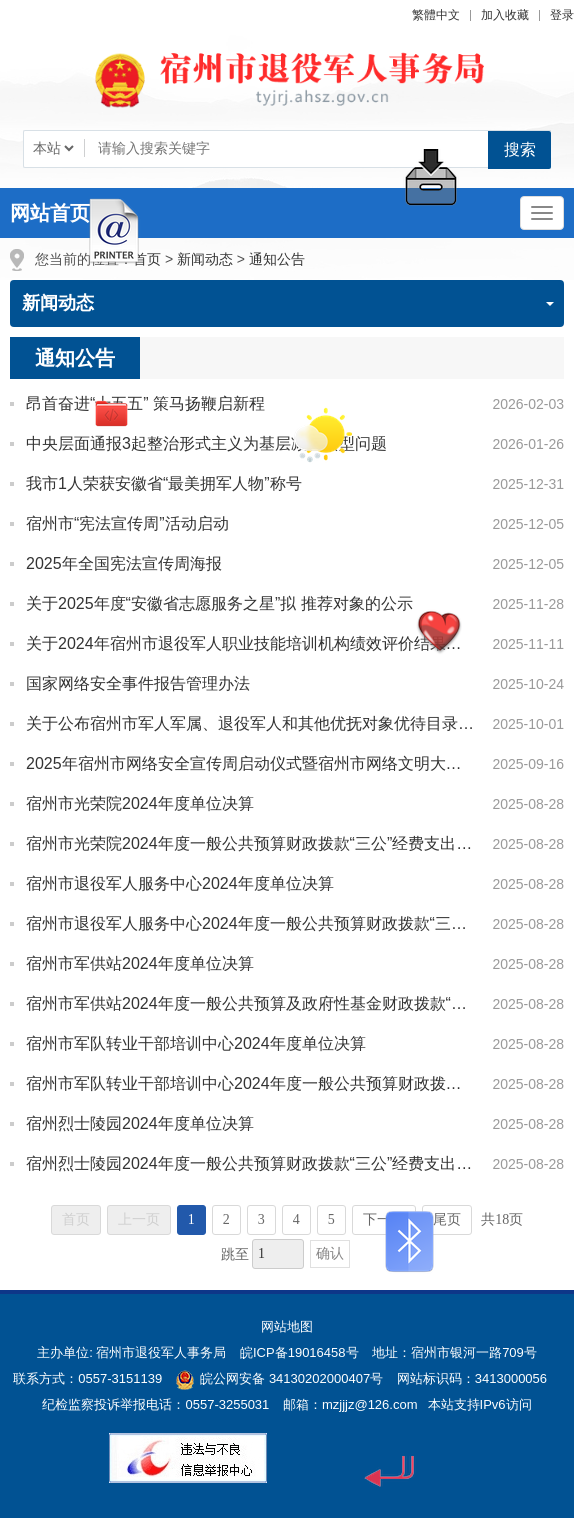  I want to click on indicates scattered snow showers during daytime, so click(323, 435).